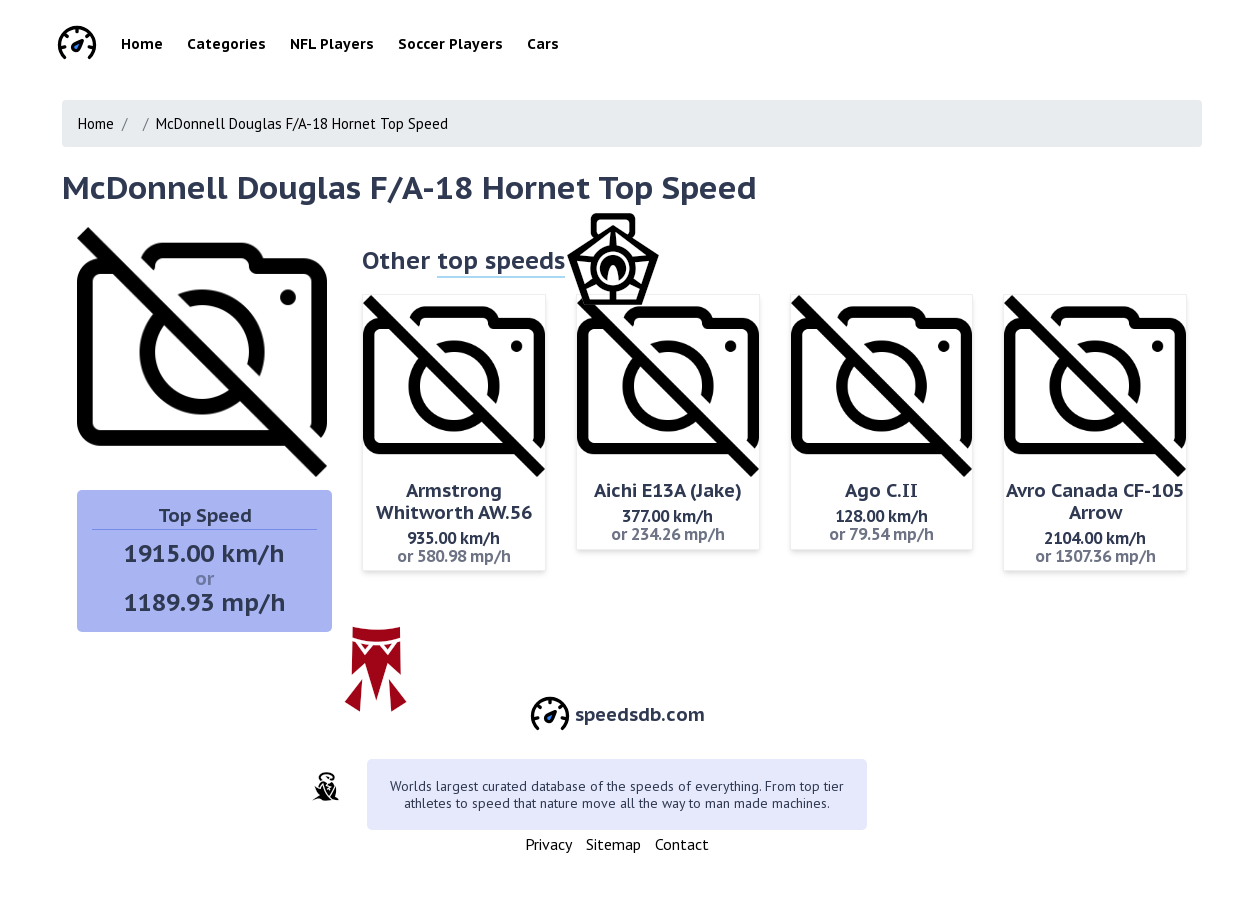  Describe the element at coordinates (375, 668) in the screenshot. I see `indicates a revoked or lost achievement` at that location.